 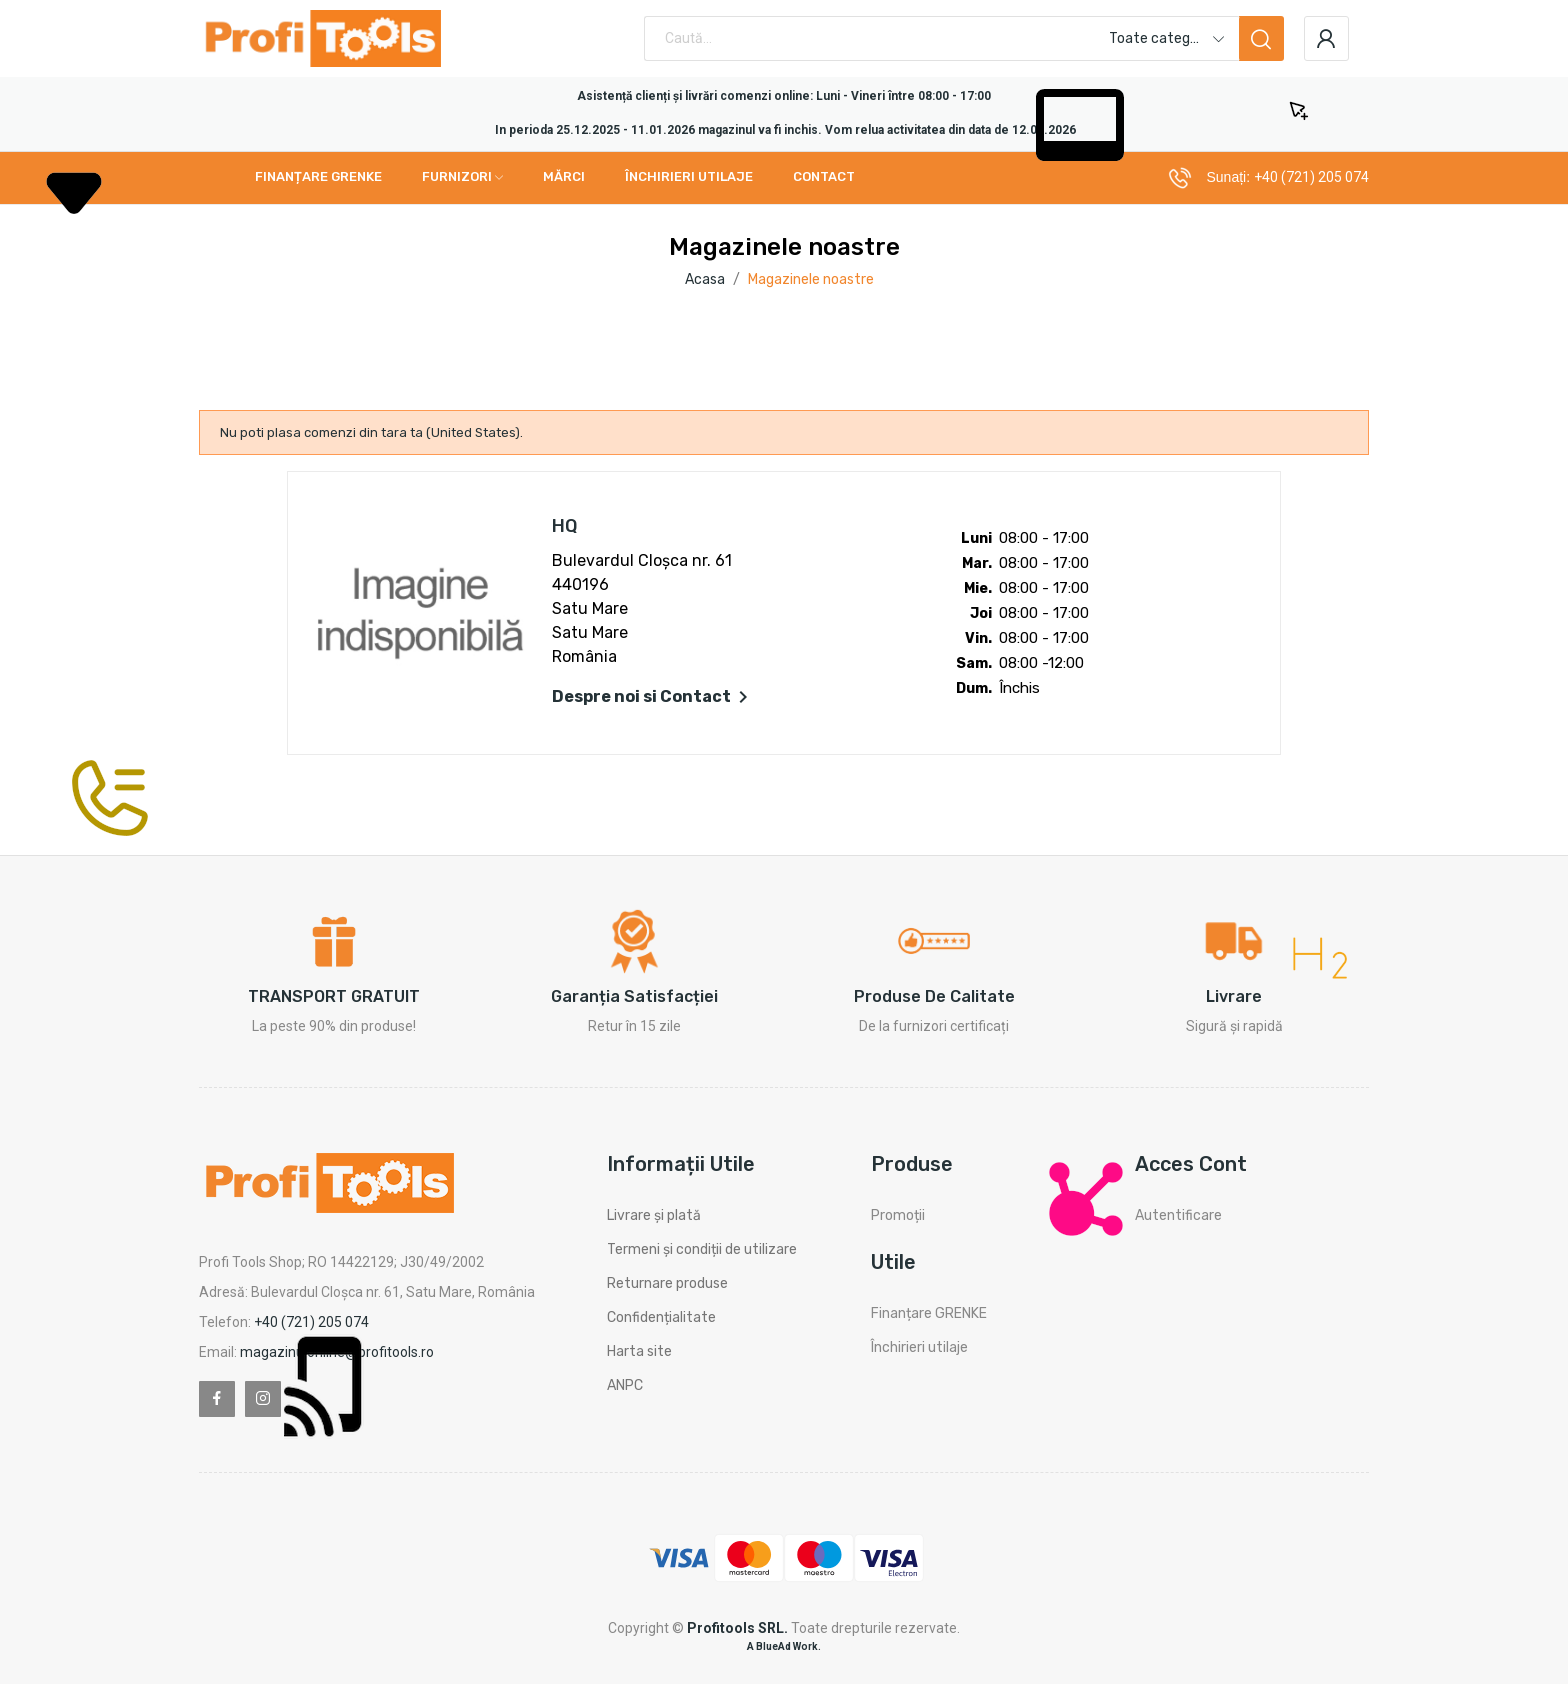 I want to click on add a new cursor or pointer, so click(x=1298, y=110).